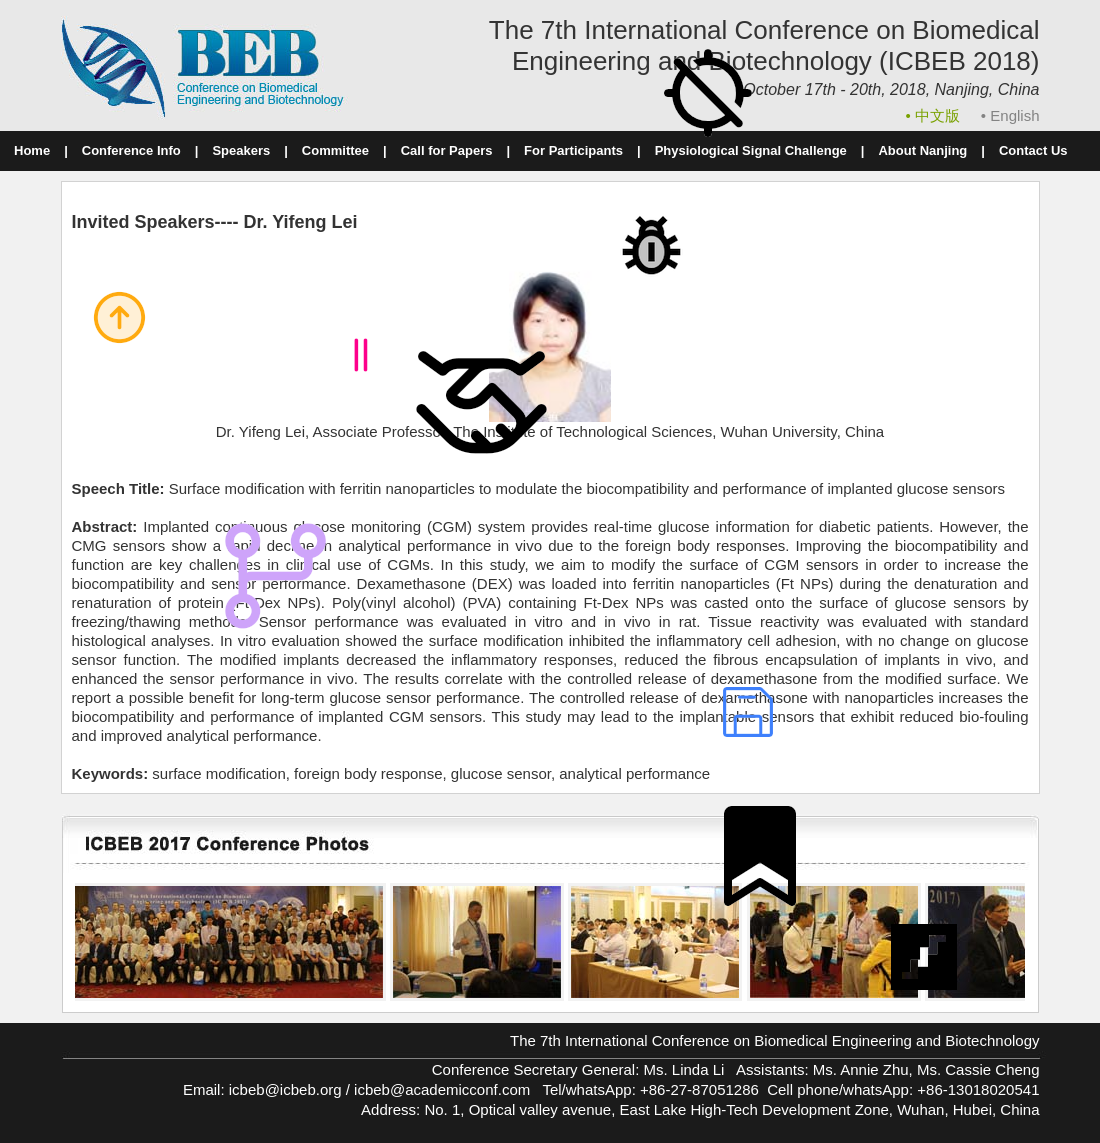 The height and width of the screenshot is (1143, 1100). What do you see at coordinates (651, 245) in the screenshot?
I see `find pest control services nearby` at bounding box center [651, 245].